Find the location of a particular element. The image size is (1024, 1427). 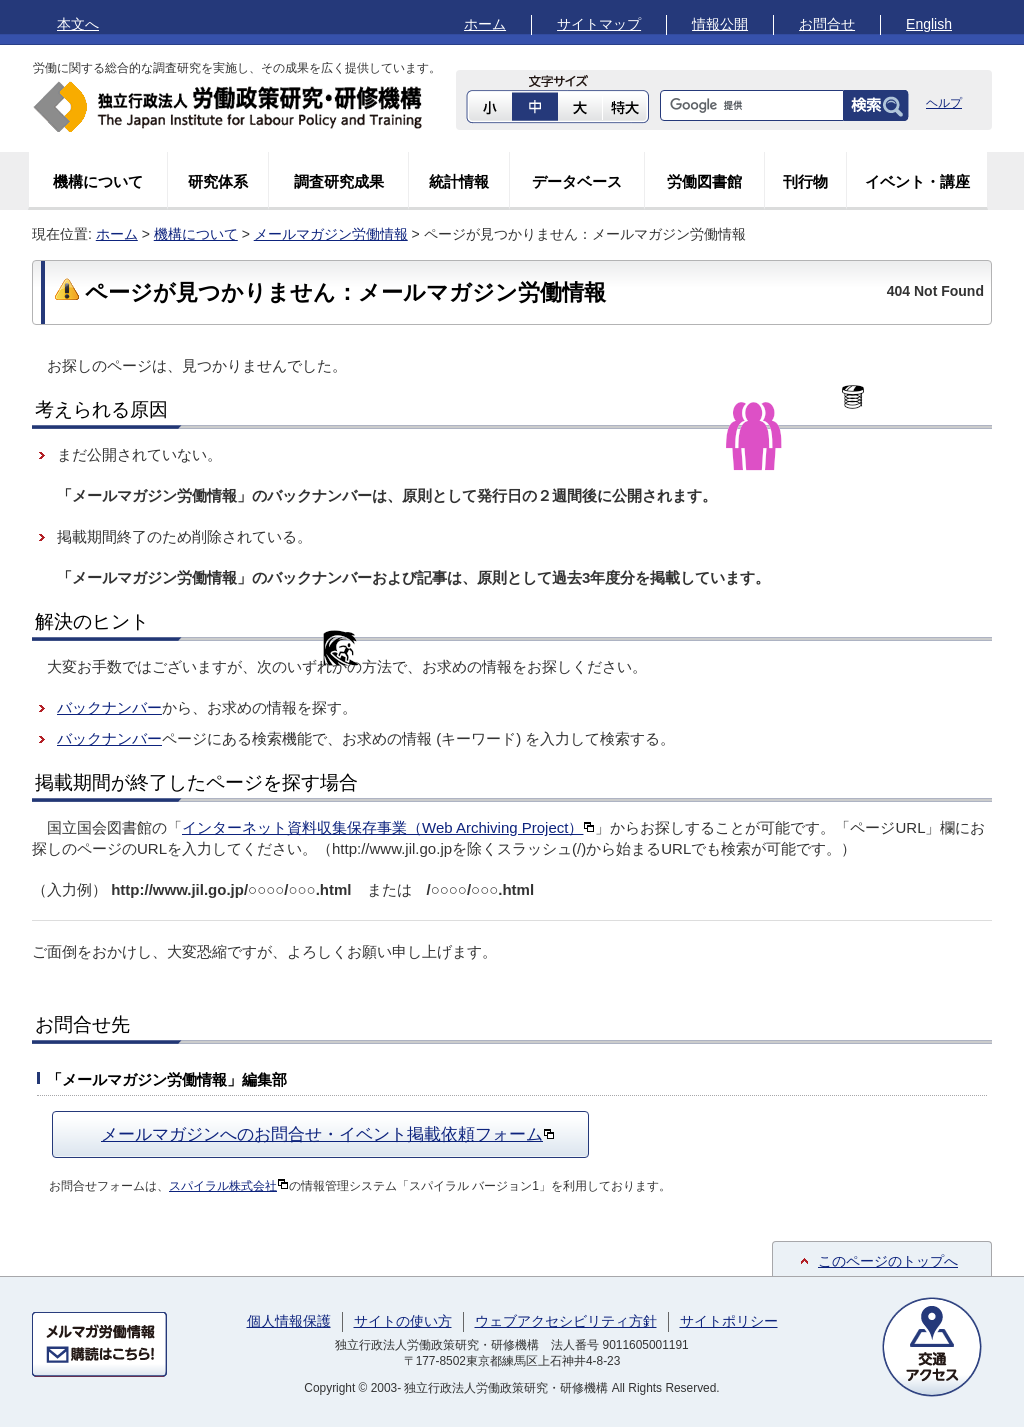

surfing or water sports activity is located at coordinates (341, 648).